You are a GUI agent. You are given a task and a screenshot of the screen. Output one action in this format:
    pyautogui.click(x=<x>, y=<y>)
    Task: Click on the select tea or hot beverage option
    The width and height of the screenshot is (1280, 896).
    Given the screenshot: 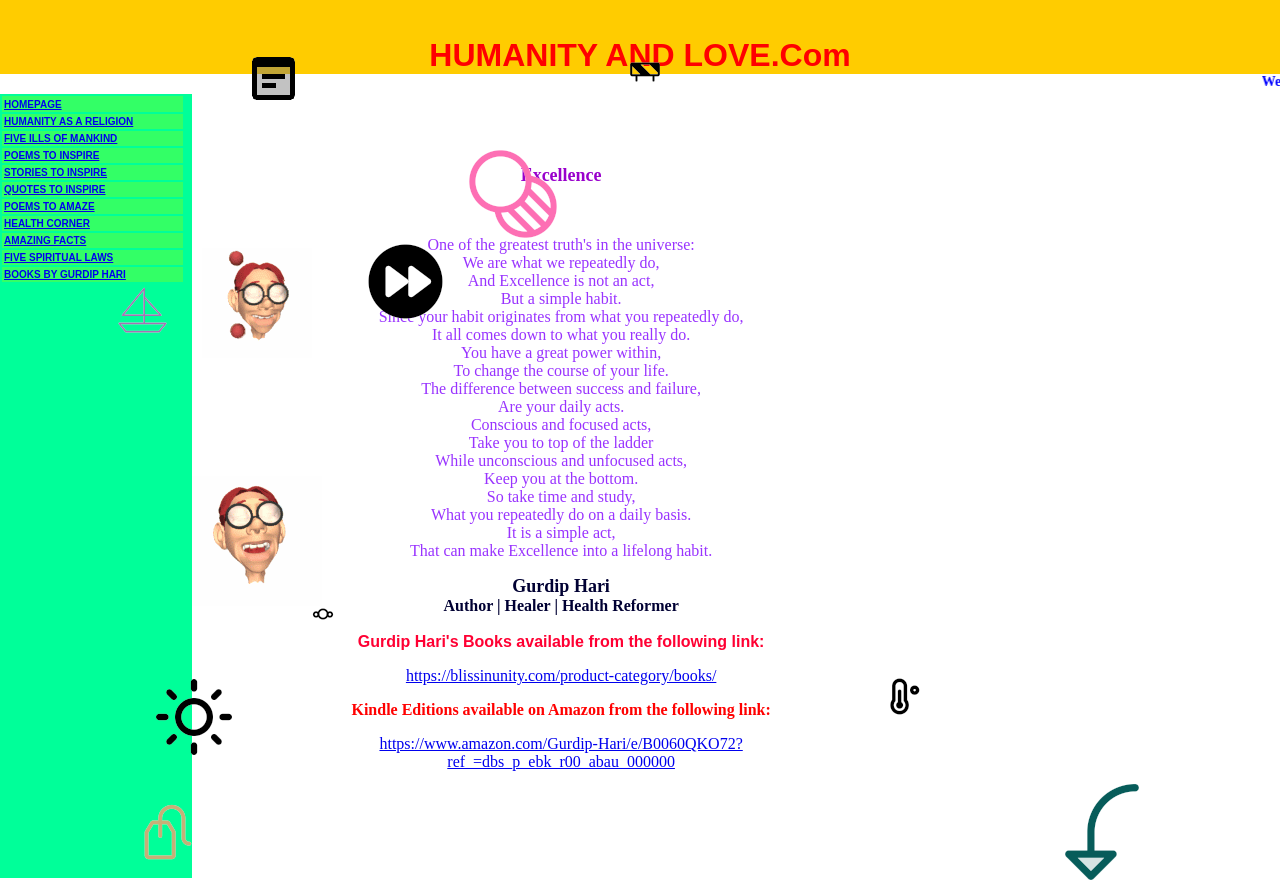 What is the action you would take?
    pyautogui.click(x=166, y=834)
    